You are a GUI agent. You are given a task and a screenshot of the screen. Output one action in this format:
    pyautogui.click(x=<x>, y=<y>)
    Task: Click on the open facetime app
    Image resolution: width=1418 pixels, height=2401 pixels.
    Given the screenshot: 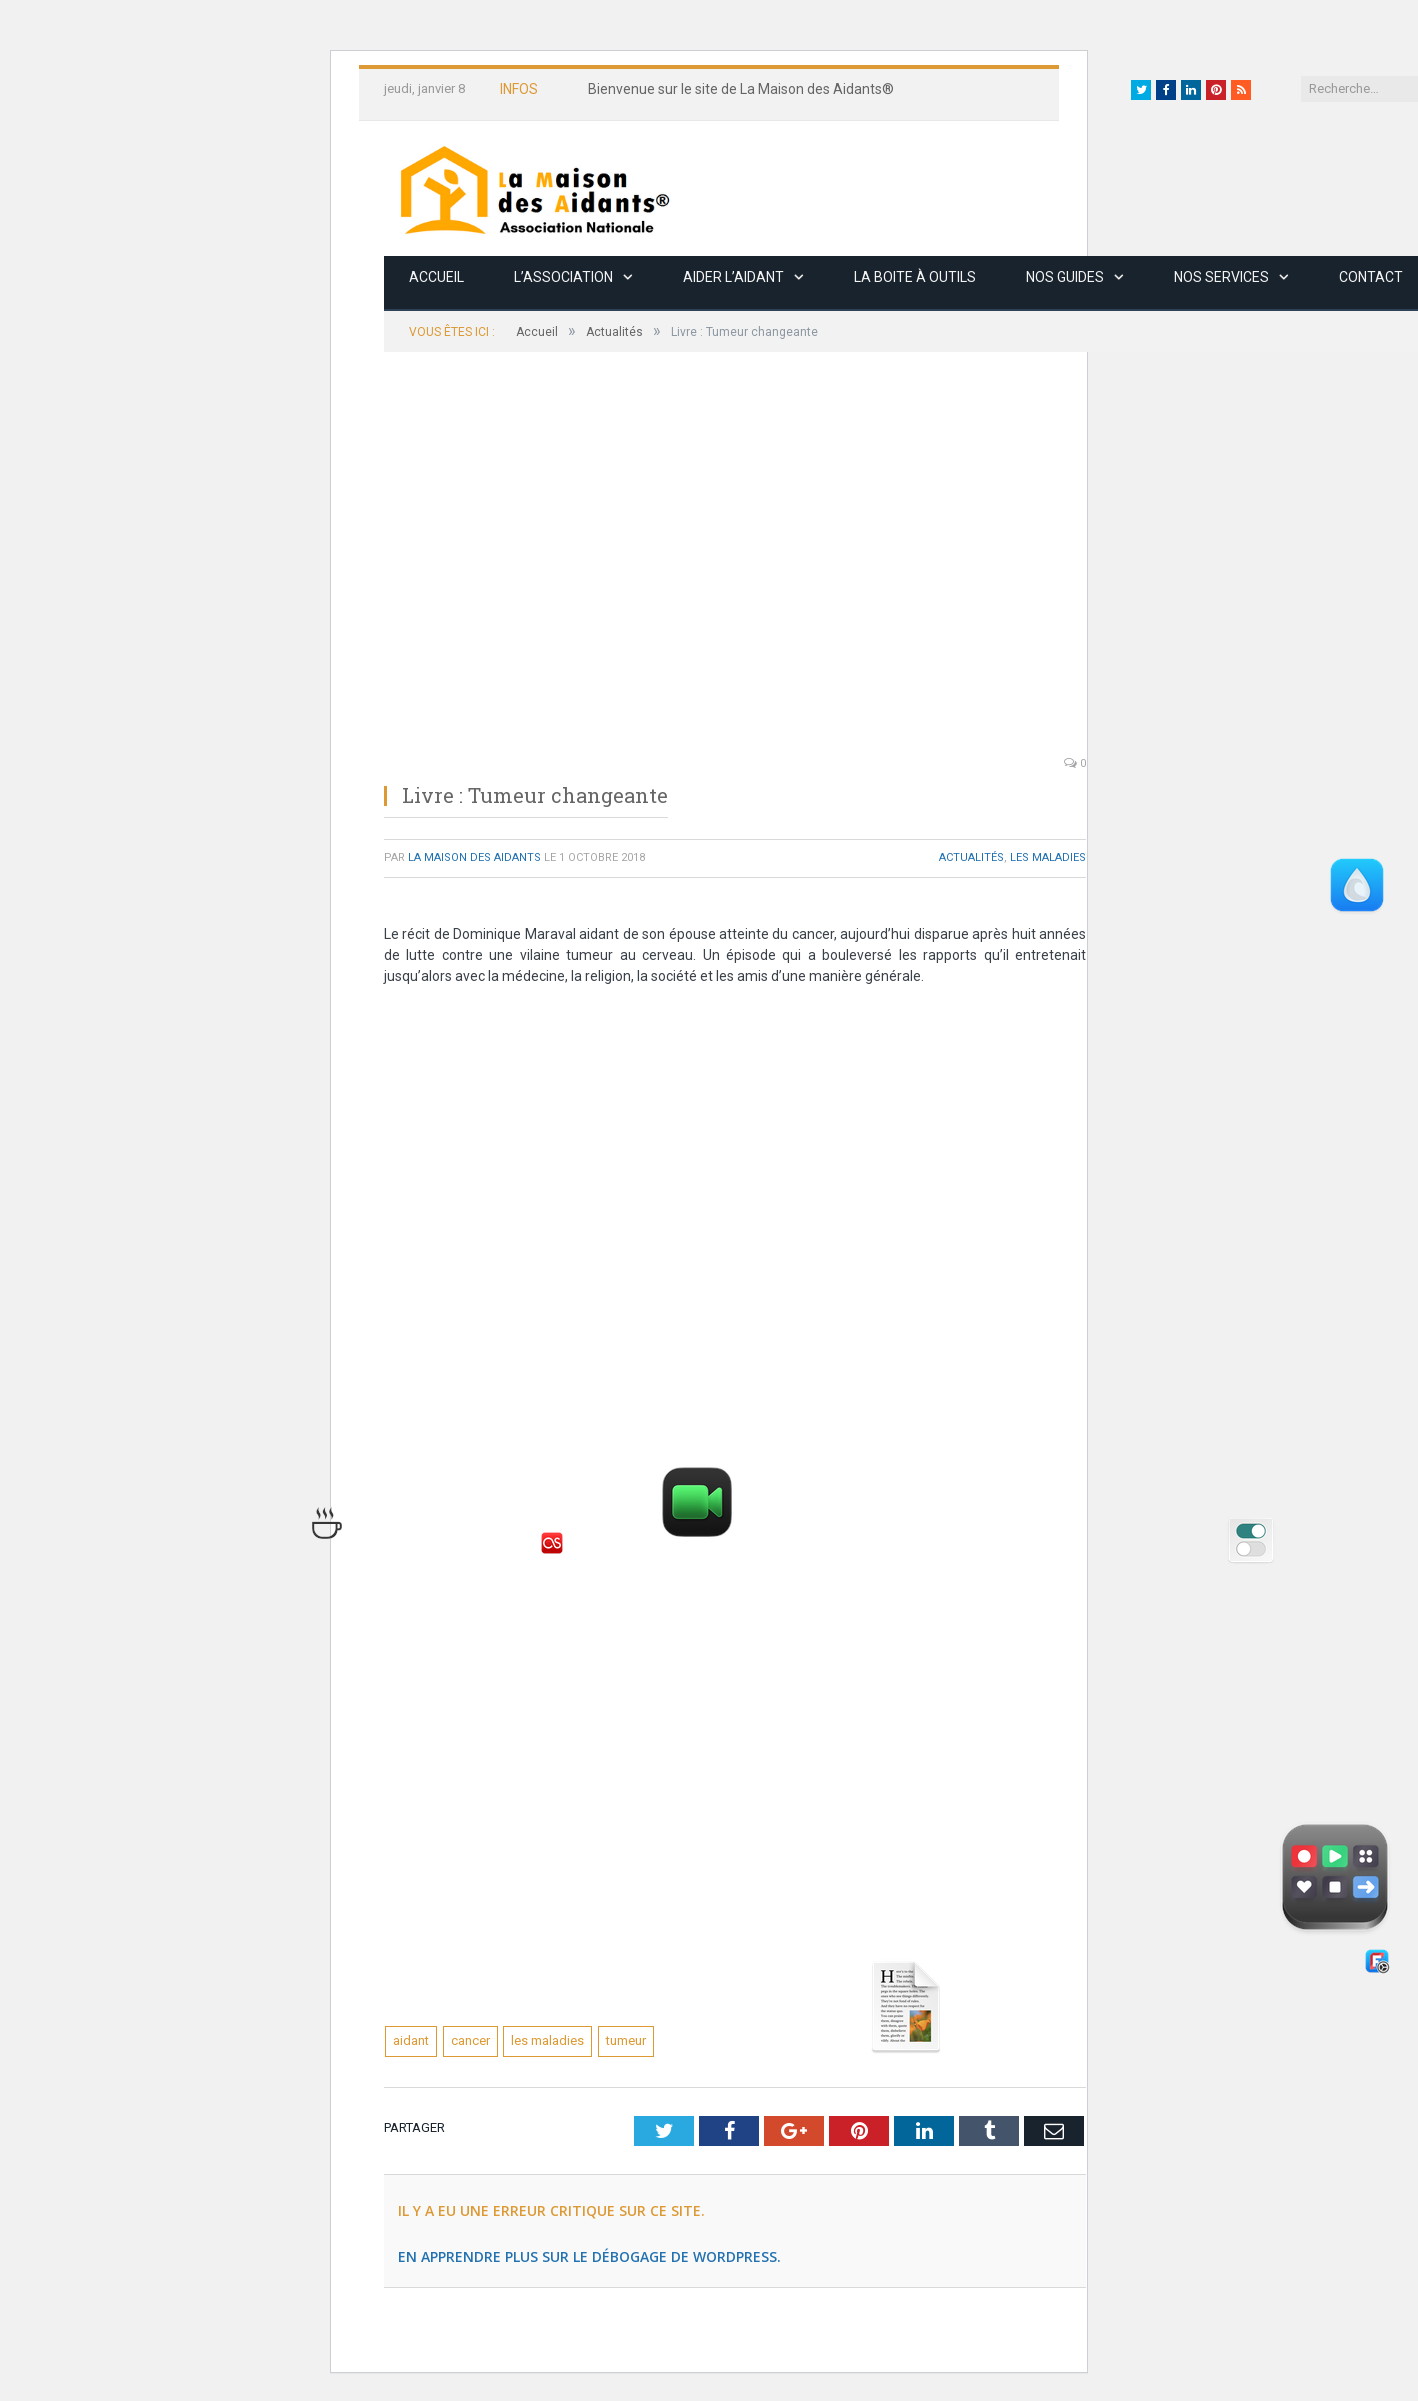 What is the action you would take?
    pyautogui.click(x=697, y=1502)
    